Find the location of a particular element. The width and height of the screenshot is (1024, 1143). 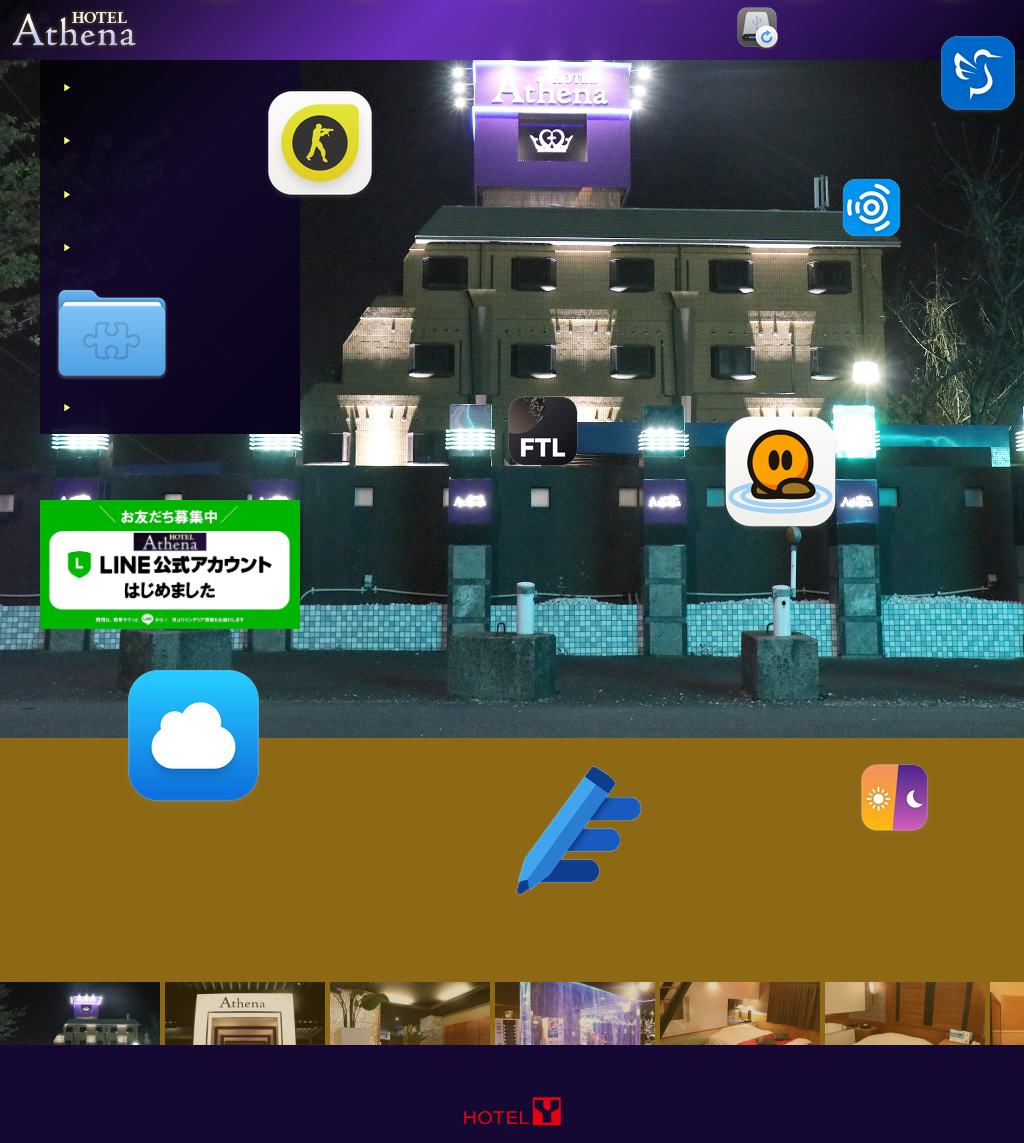

launch DDNet game application is located at coordinates (780, 471).